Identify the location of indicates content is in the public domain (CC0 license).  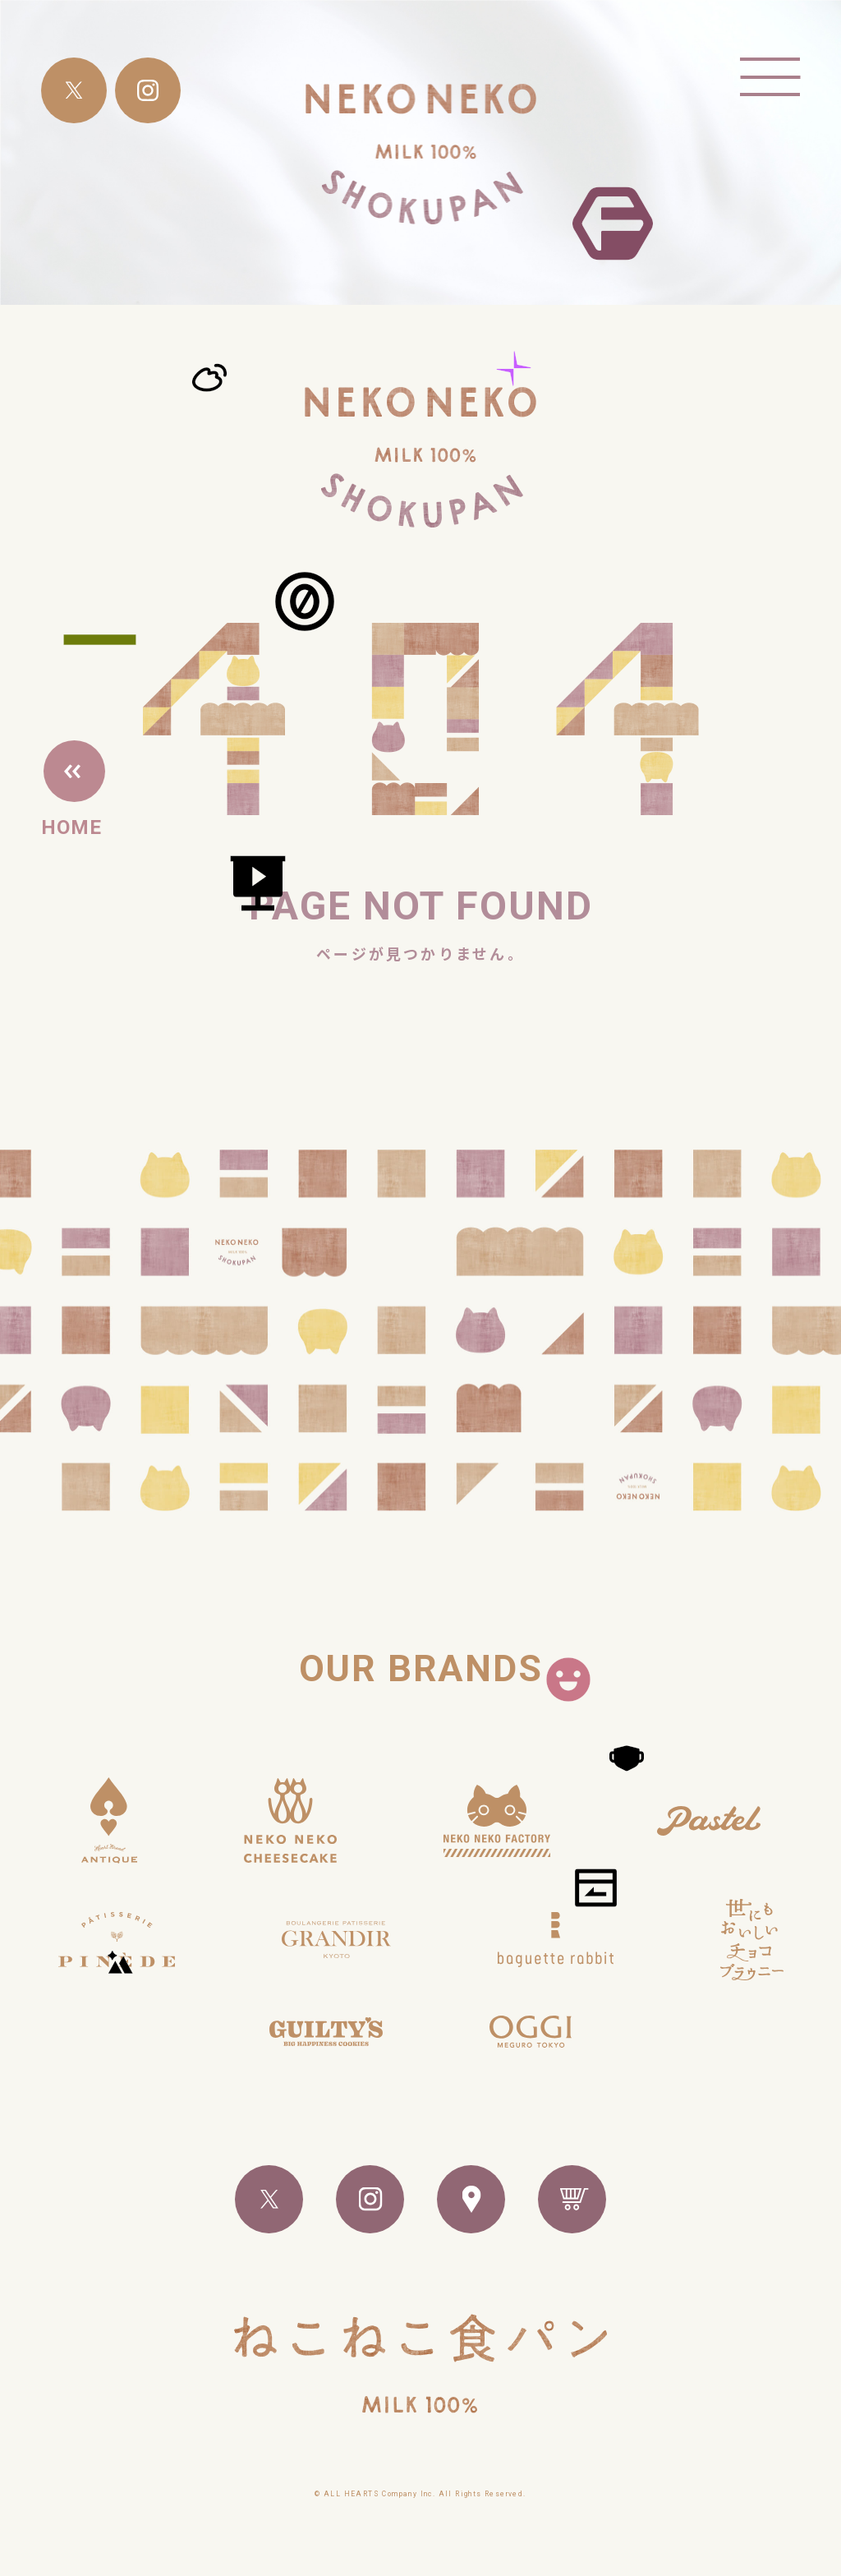
(305, 601).